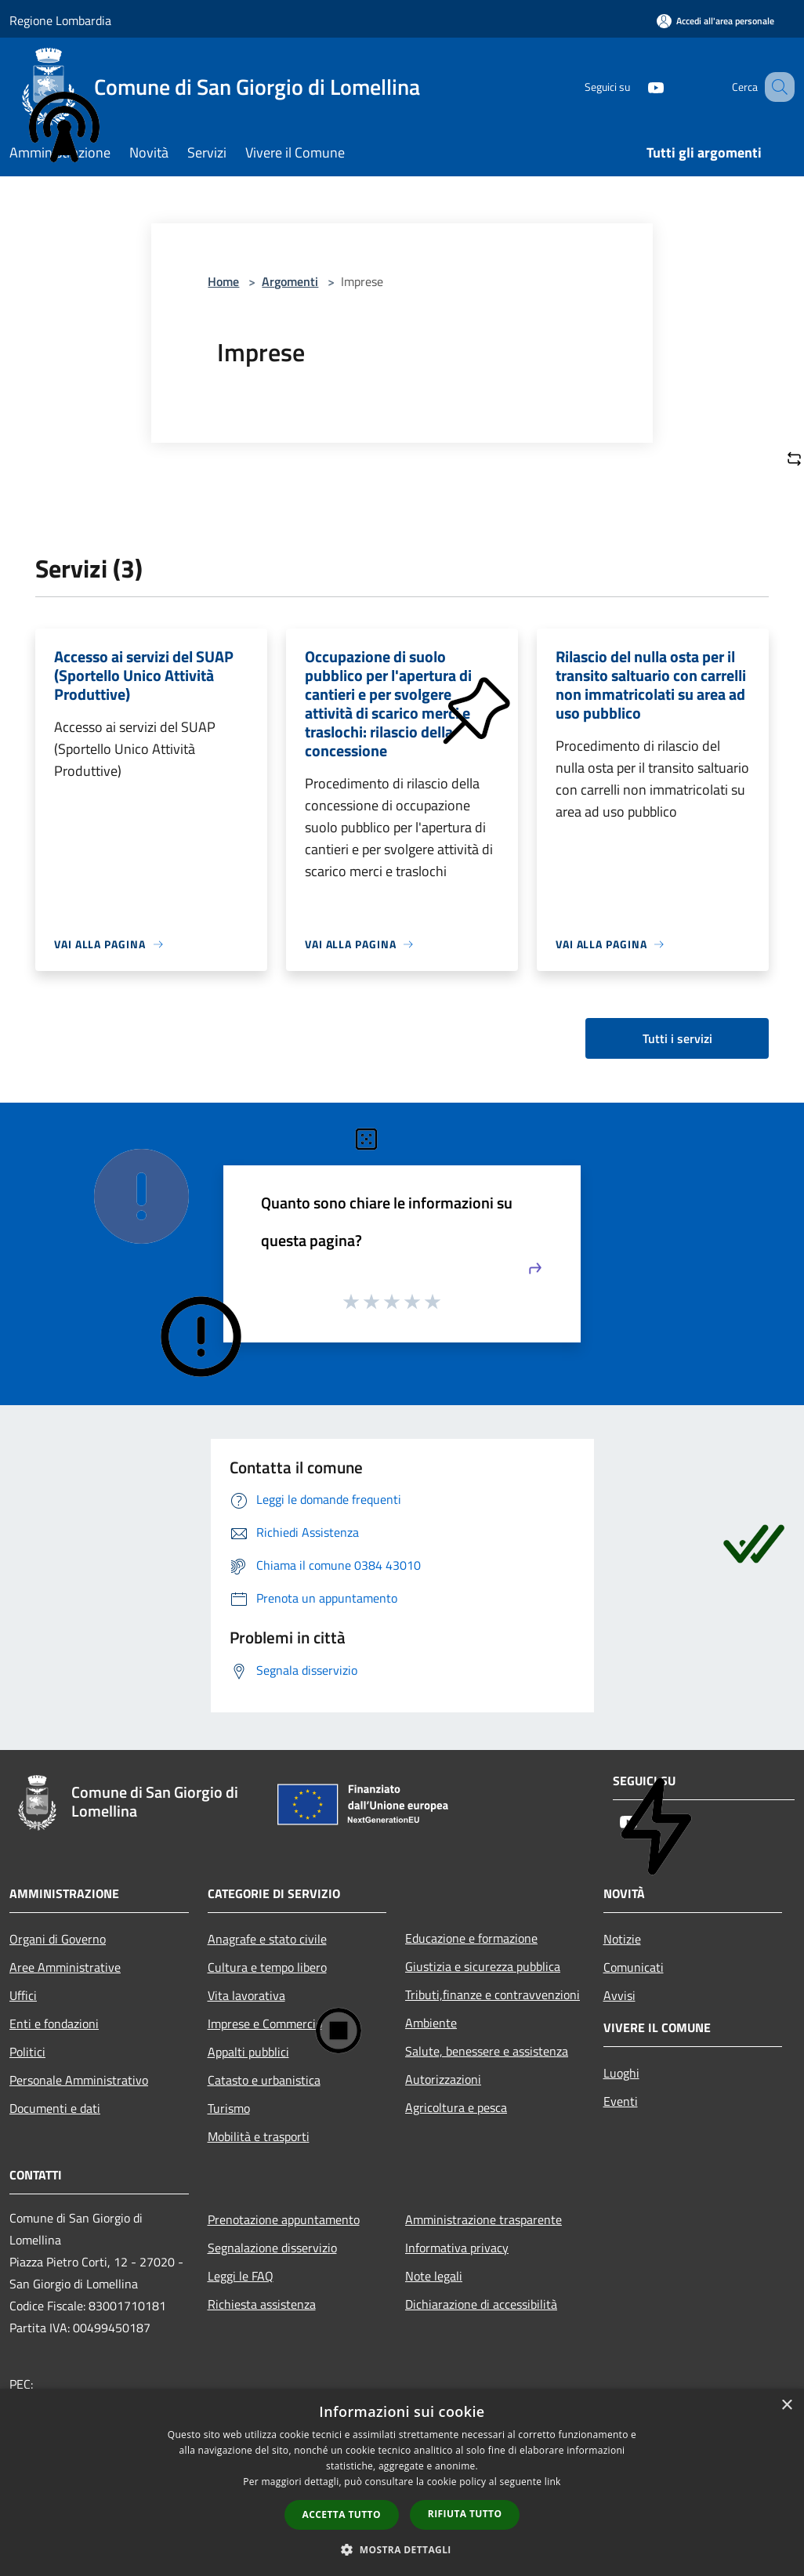 This screenshot has width=804, height=2576. What do you see at coordinates (366, 1139) in the screenshot?
I see `randomize or shuffle content` at bounding box center [366, 1139].